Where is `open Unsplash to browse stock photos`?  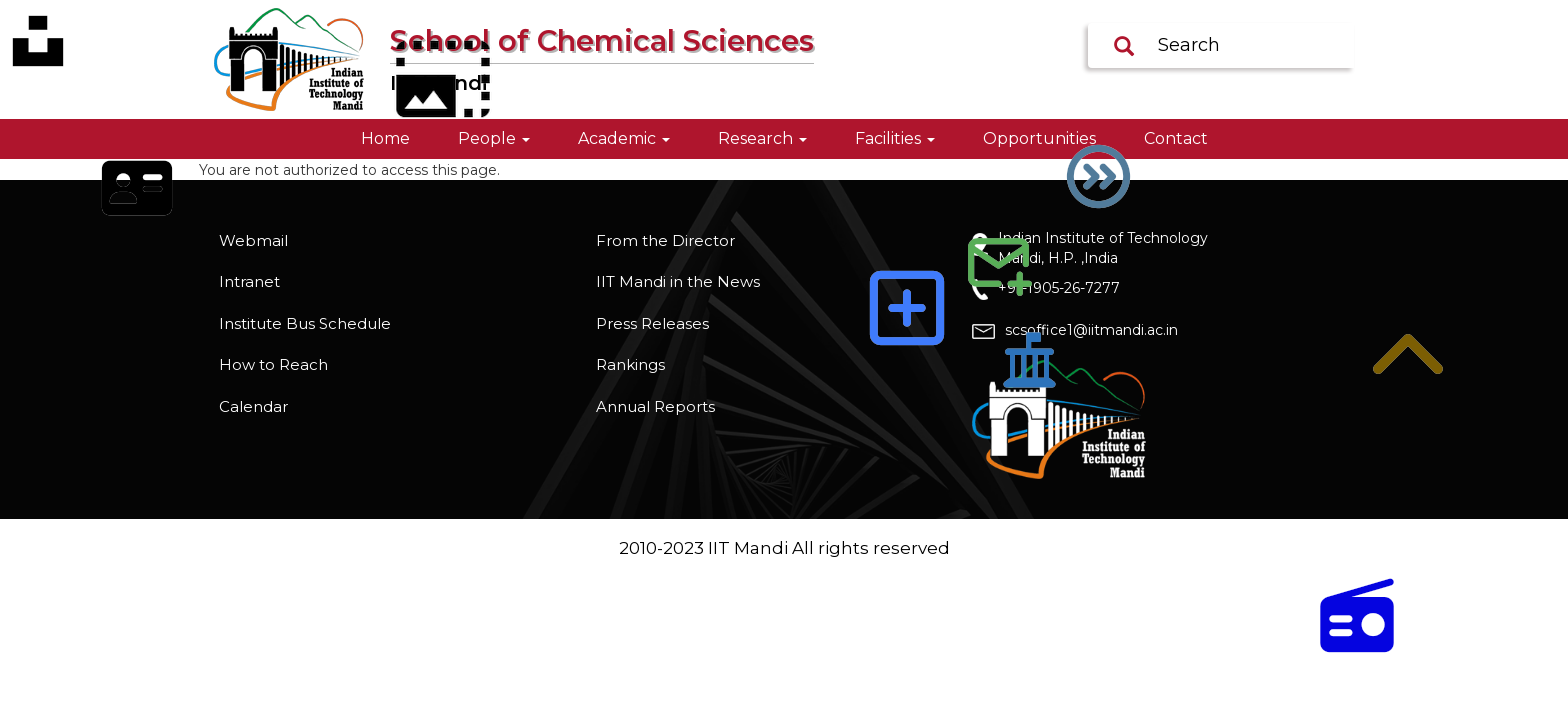
open Unsplash to browse stock photos is located at coordinates (38, 41).